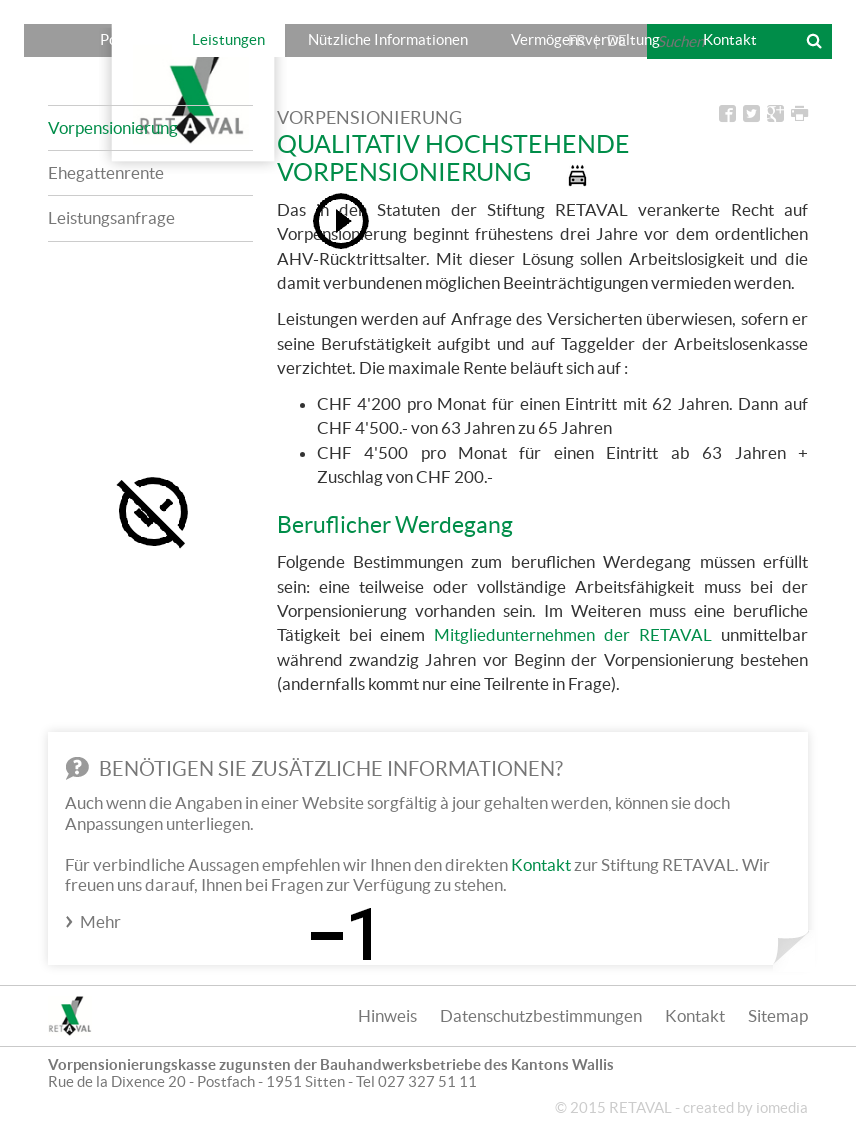 The width and height of the screenshot is (856, 1148). What do you see at coordinates (153, 511) in the screenshot?
I see `indicates content is unpublished or hidden from public view` at bounding box center [153, 511].